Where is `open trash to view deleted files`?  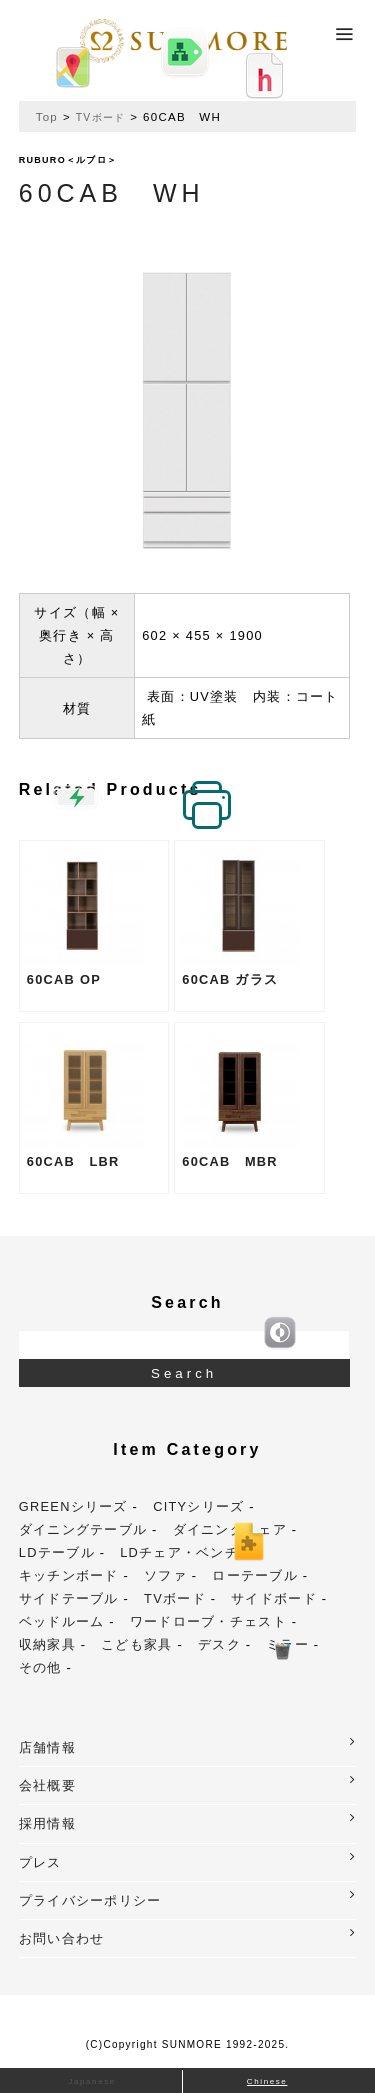
open trash to view deleted files is located at coordinates (282, 1651).